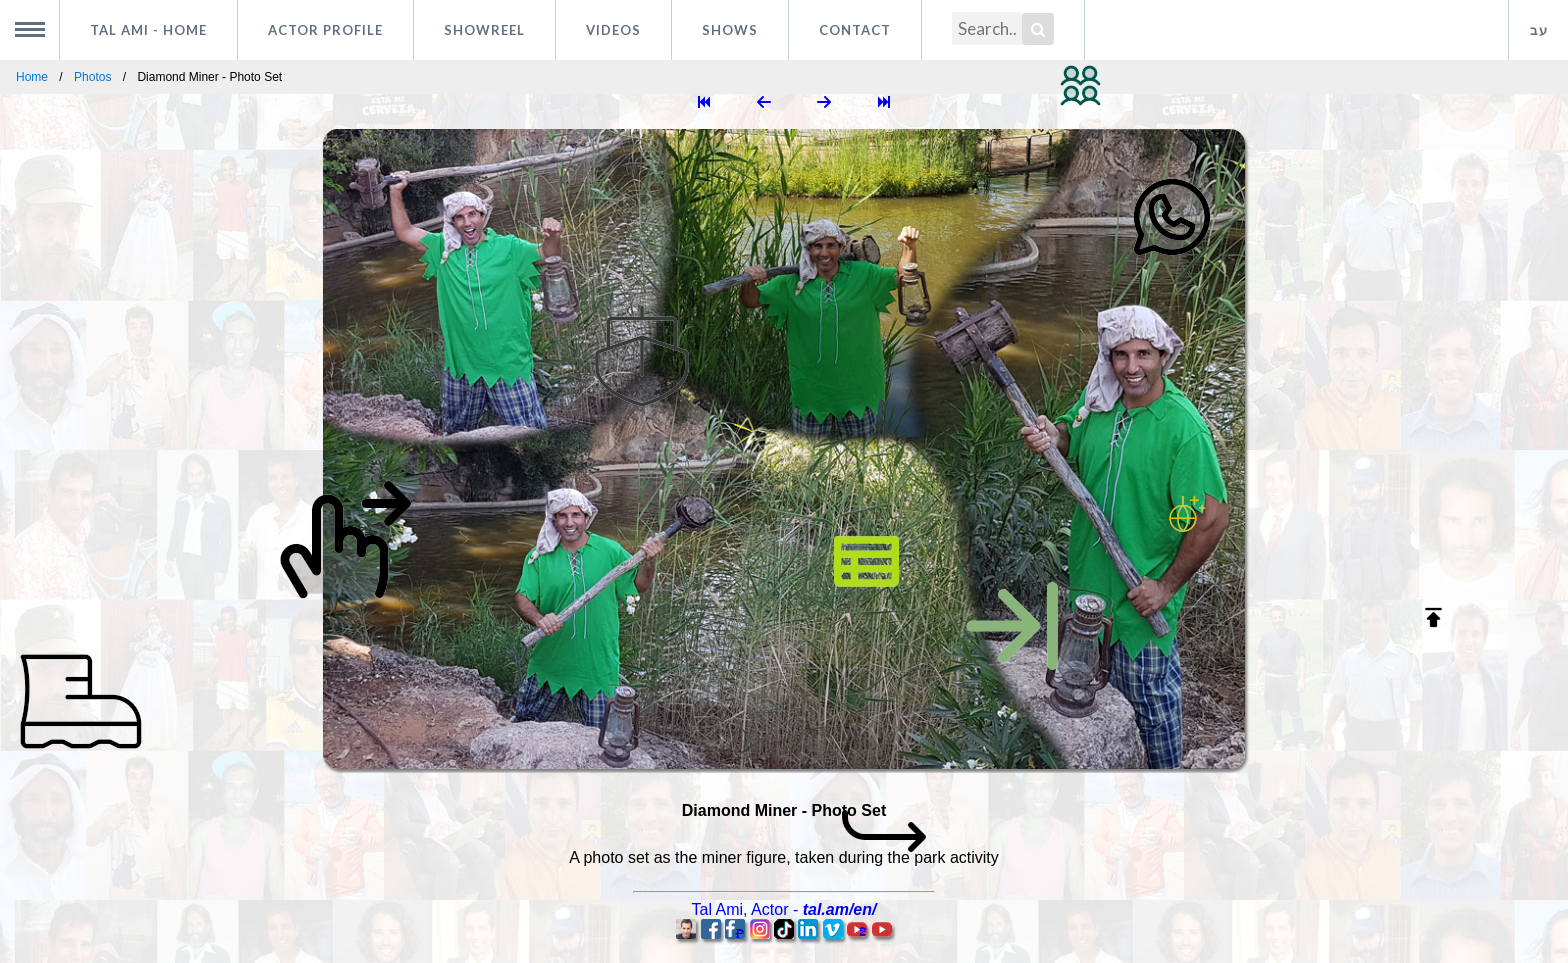 The width and height of the screenshot is (1568, 963). I want to click on view data in table format, so click(866, 561).